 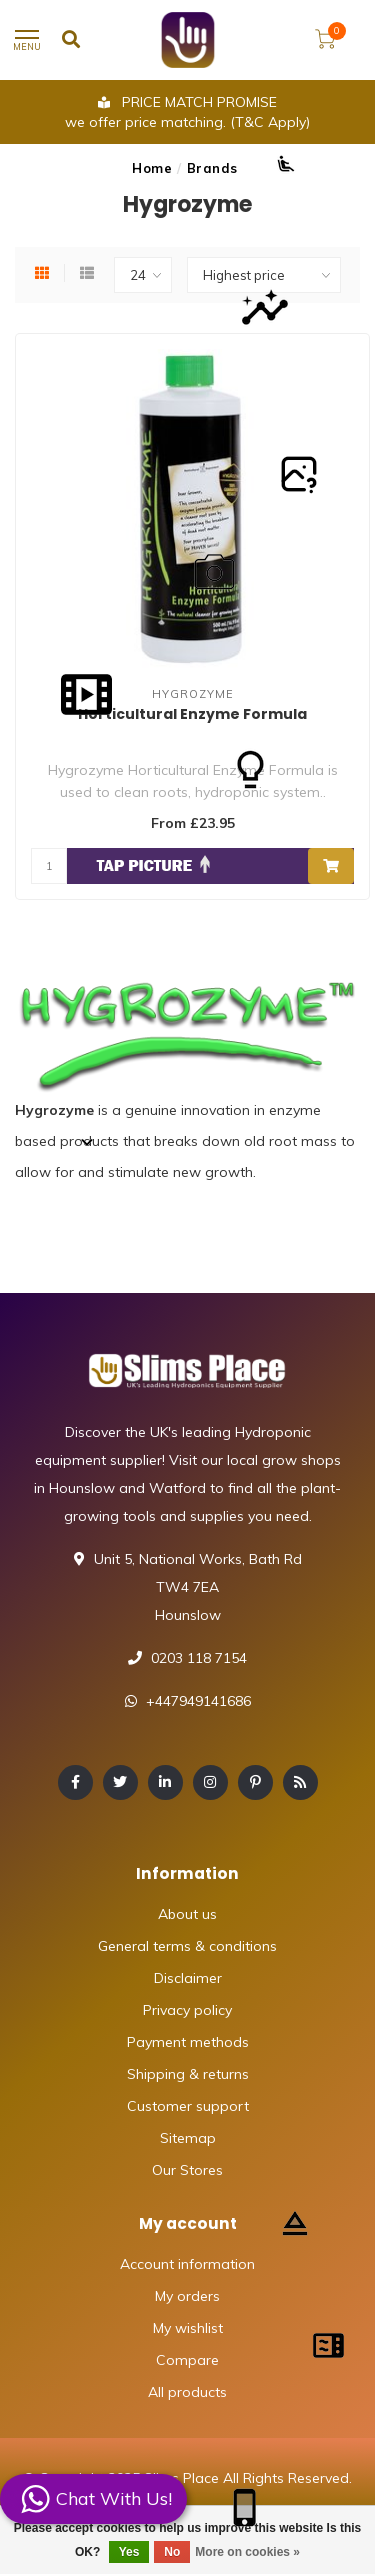 What do you see at coordinates (328, 2345) in the screenshot?
I see `access microwave controls or settings` at bounding box center [328, 2345].